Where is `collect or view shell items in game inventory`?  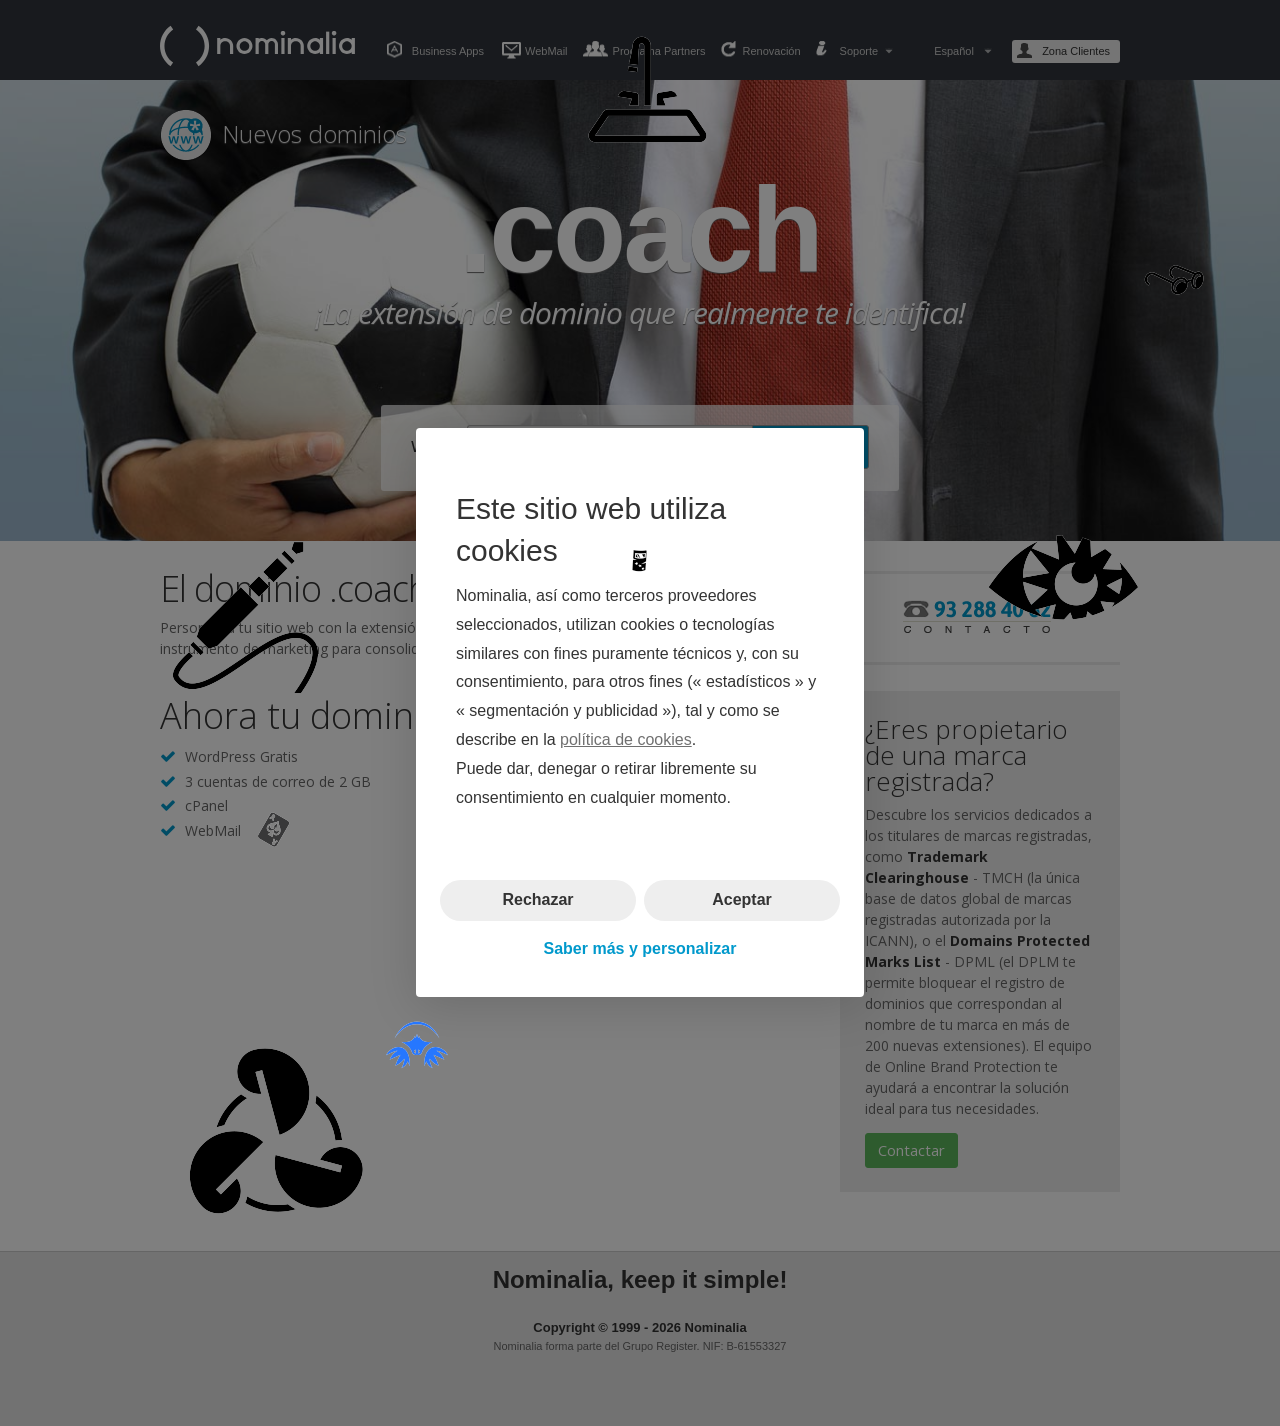
collect or view shell items in game inventory is located at coordinates (275, 1134).